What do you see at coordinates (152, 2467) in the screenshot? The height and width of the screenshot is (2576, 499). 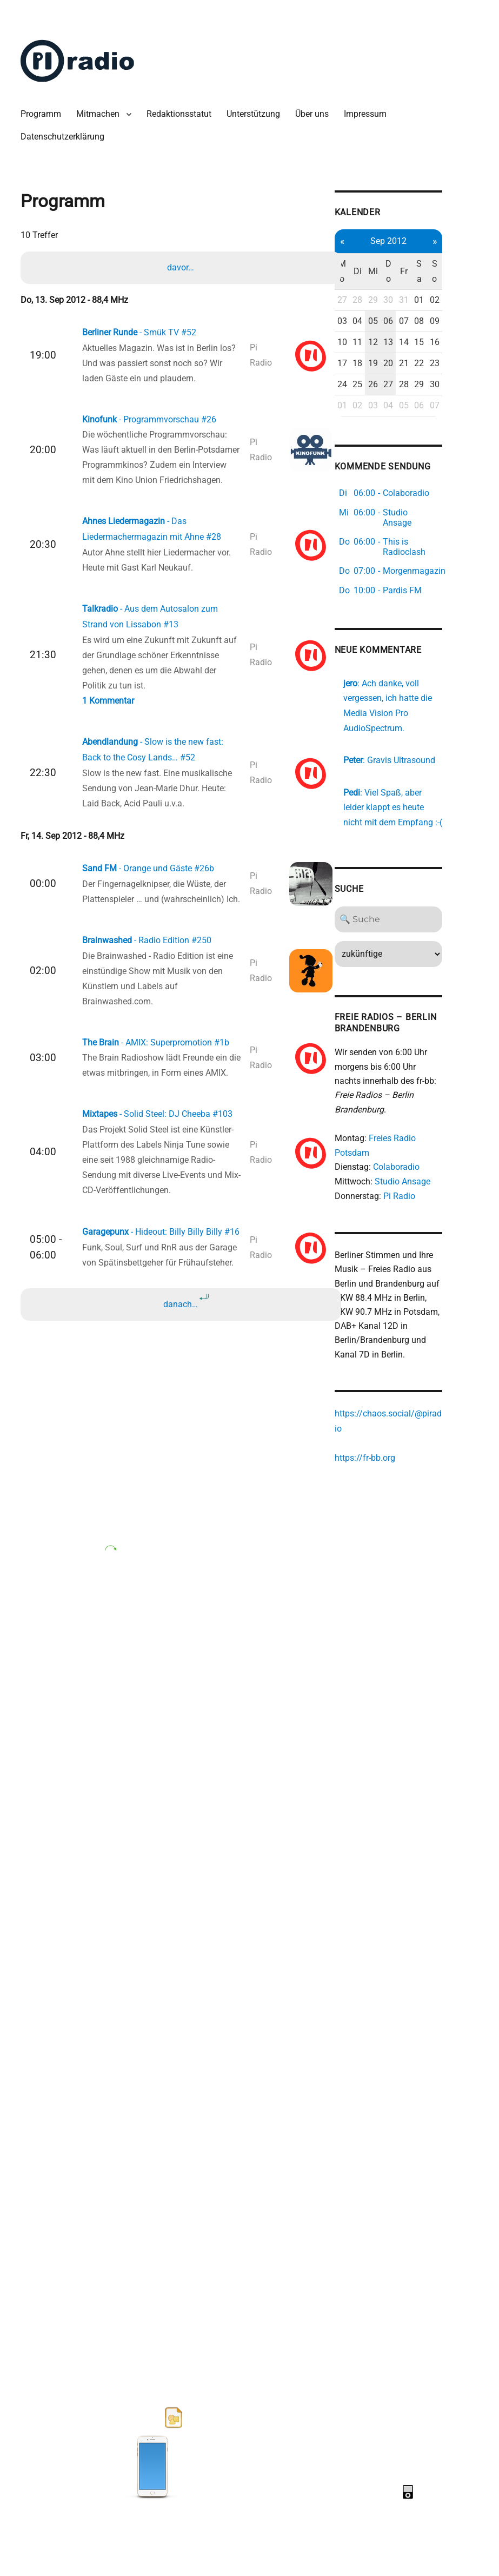 I see `indicates a connected iPhone device` at bounding box center [152, 2467].